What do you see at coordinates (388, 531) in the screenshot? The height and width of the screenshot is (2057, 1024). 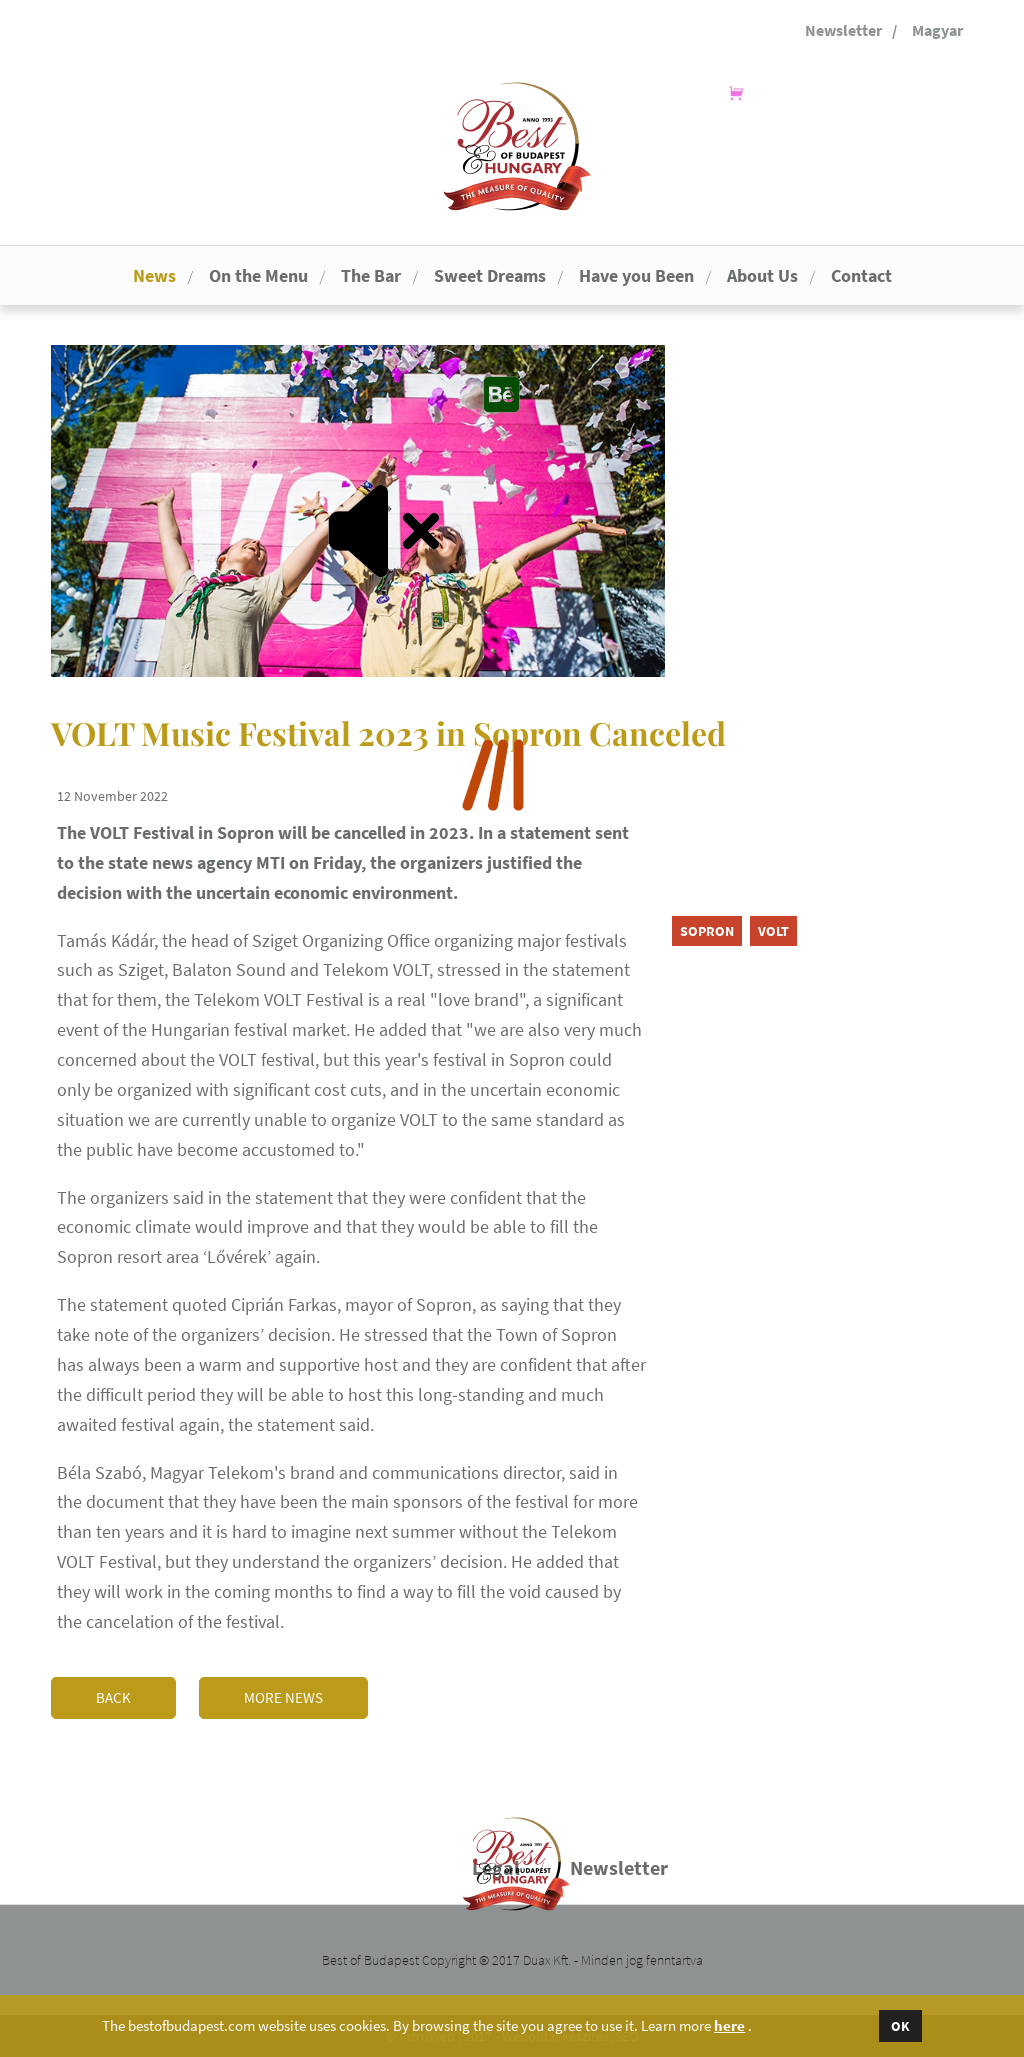 I see `mute audio` at bounding box center [388, 531].